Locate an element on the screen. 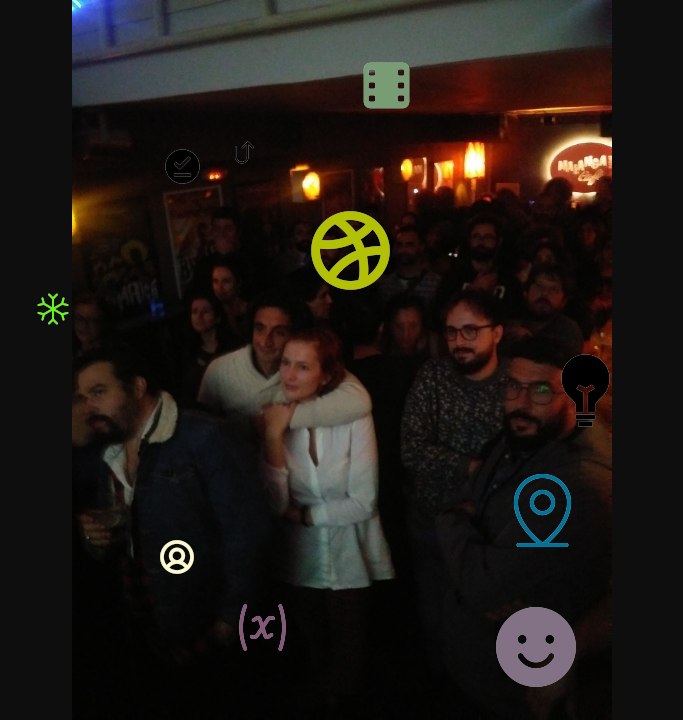 The image size is (683, 720). view location on map is located at coordinates (542, 510).